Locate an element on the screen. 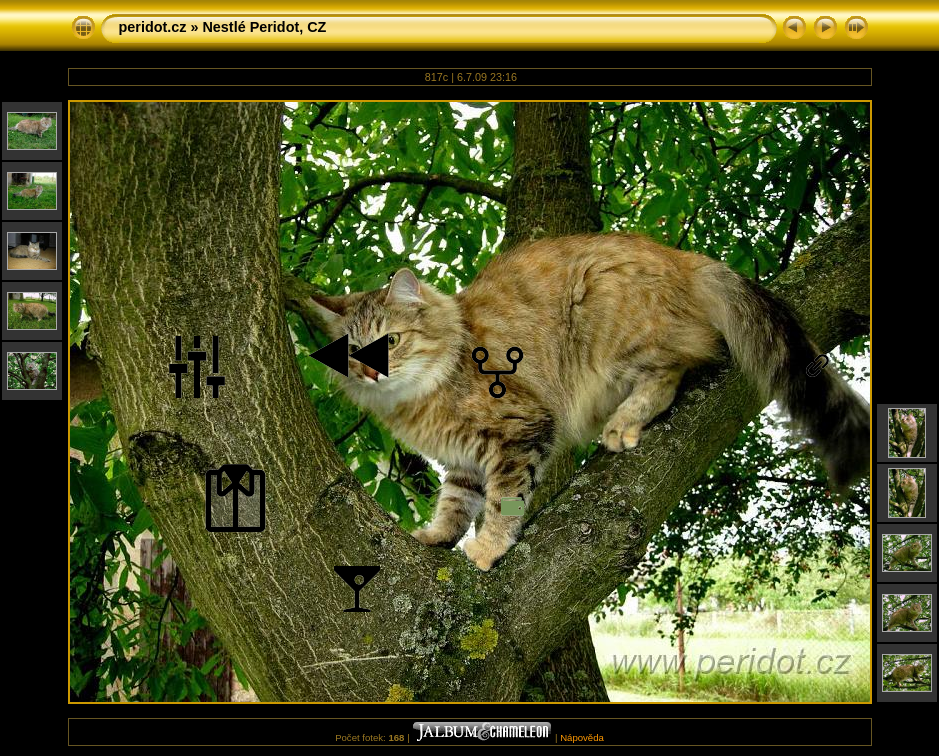 This screenshot has height=756, width=939. skip to previous track is located at coordinates (348, 355).